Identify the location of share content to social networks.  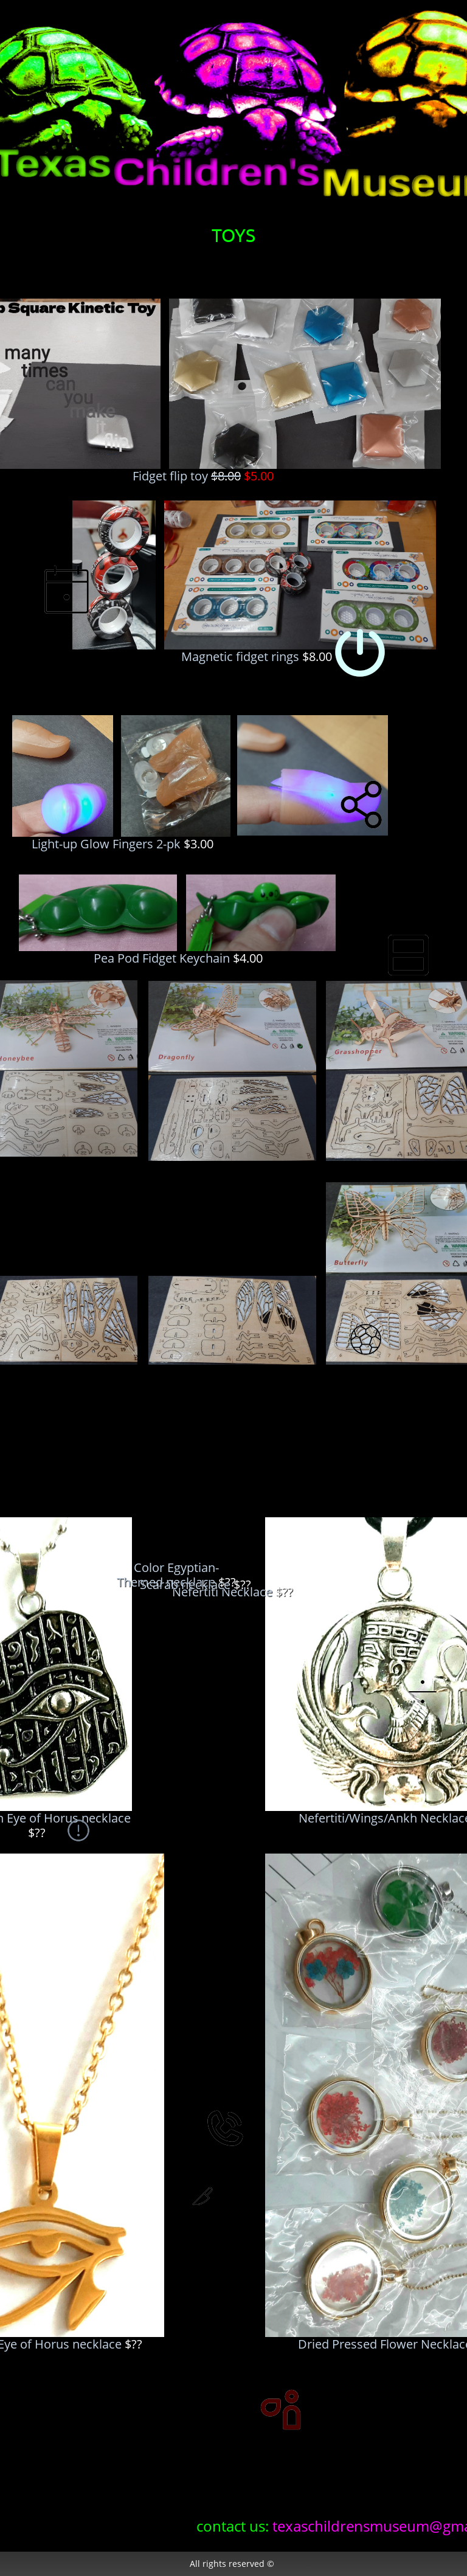
(363, 805).